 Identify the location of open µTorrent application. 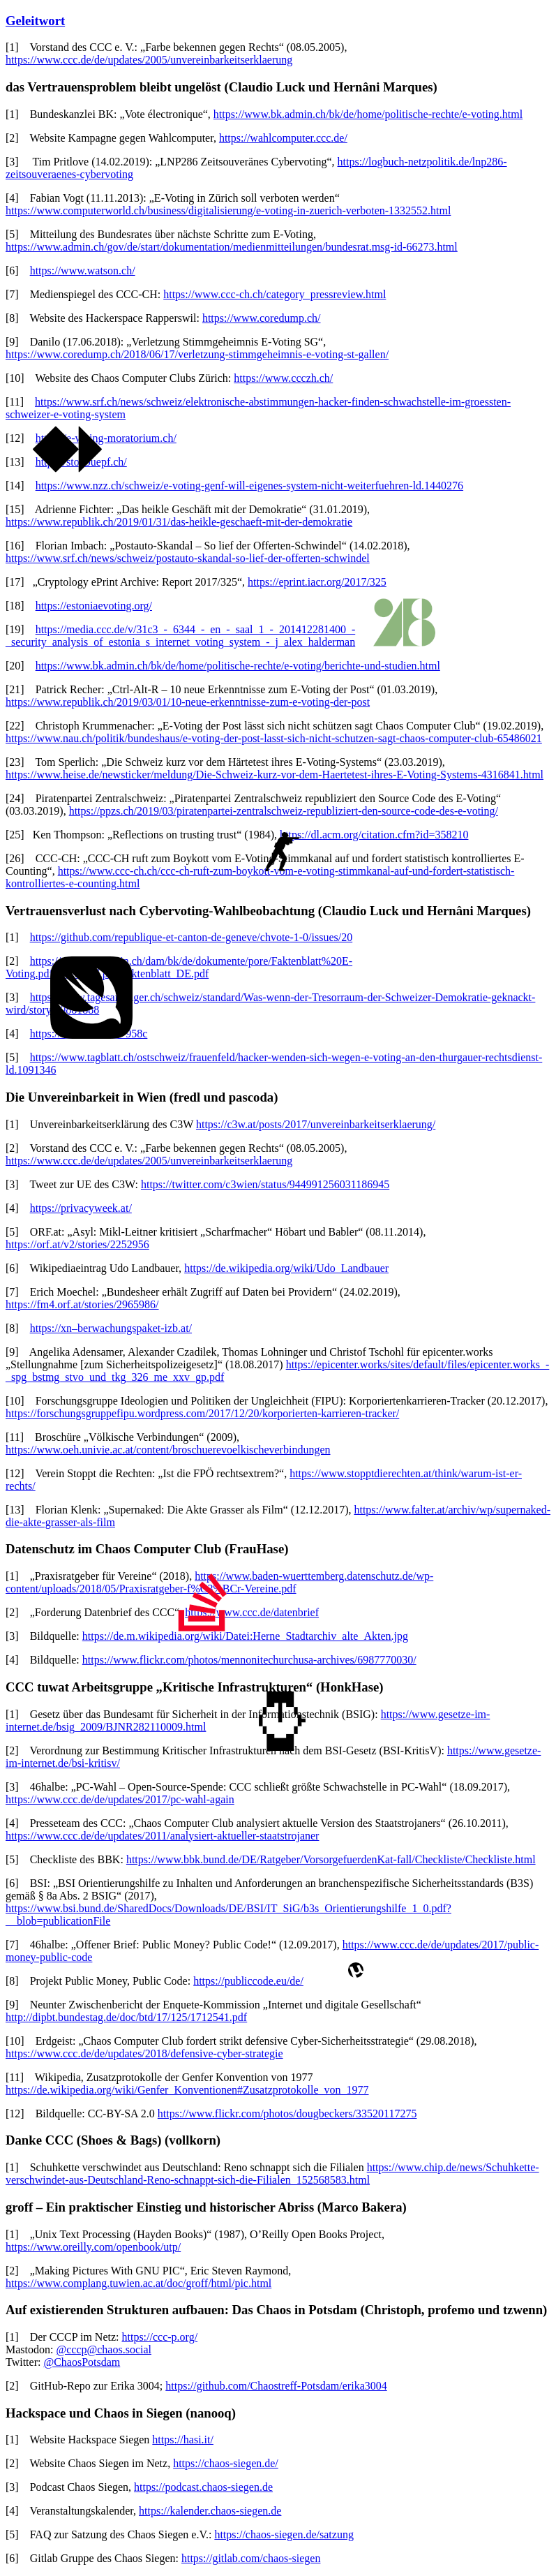
(356, 1970).